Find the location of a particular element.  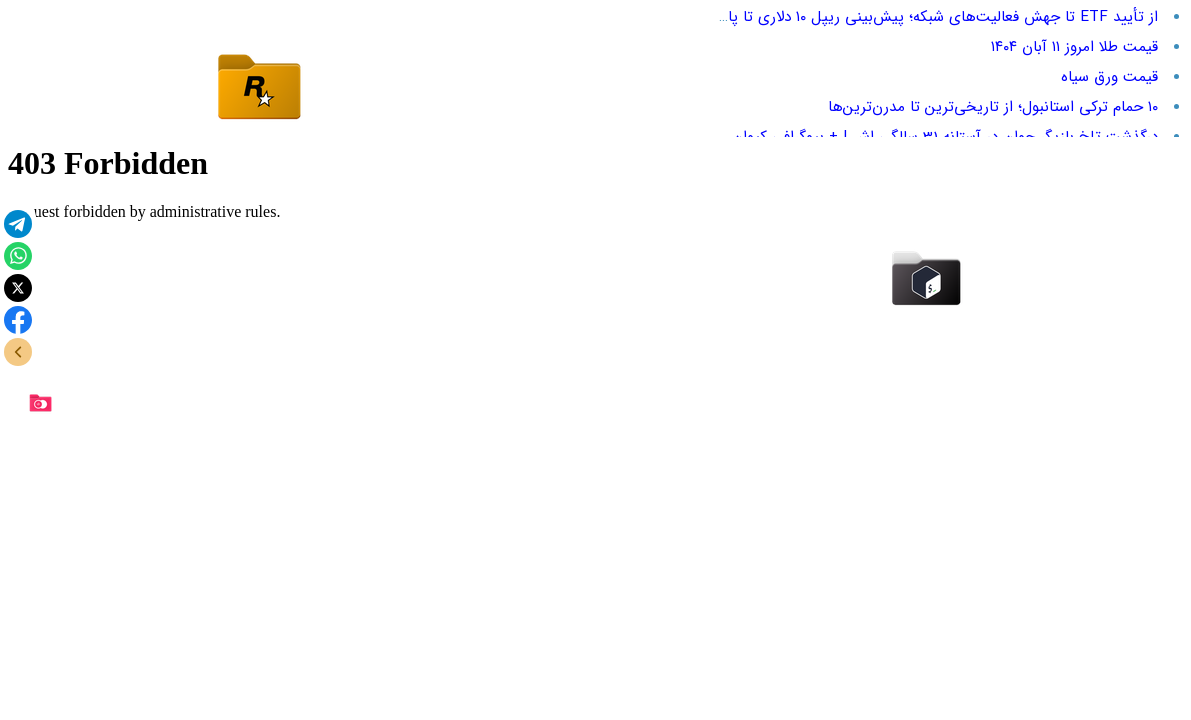

open folder containing bash scripts is located at coordinates (926, 280).